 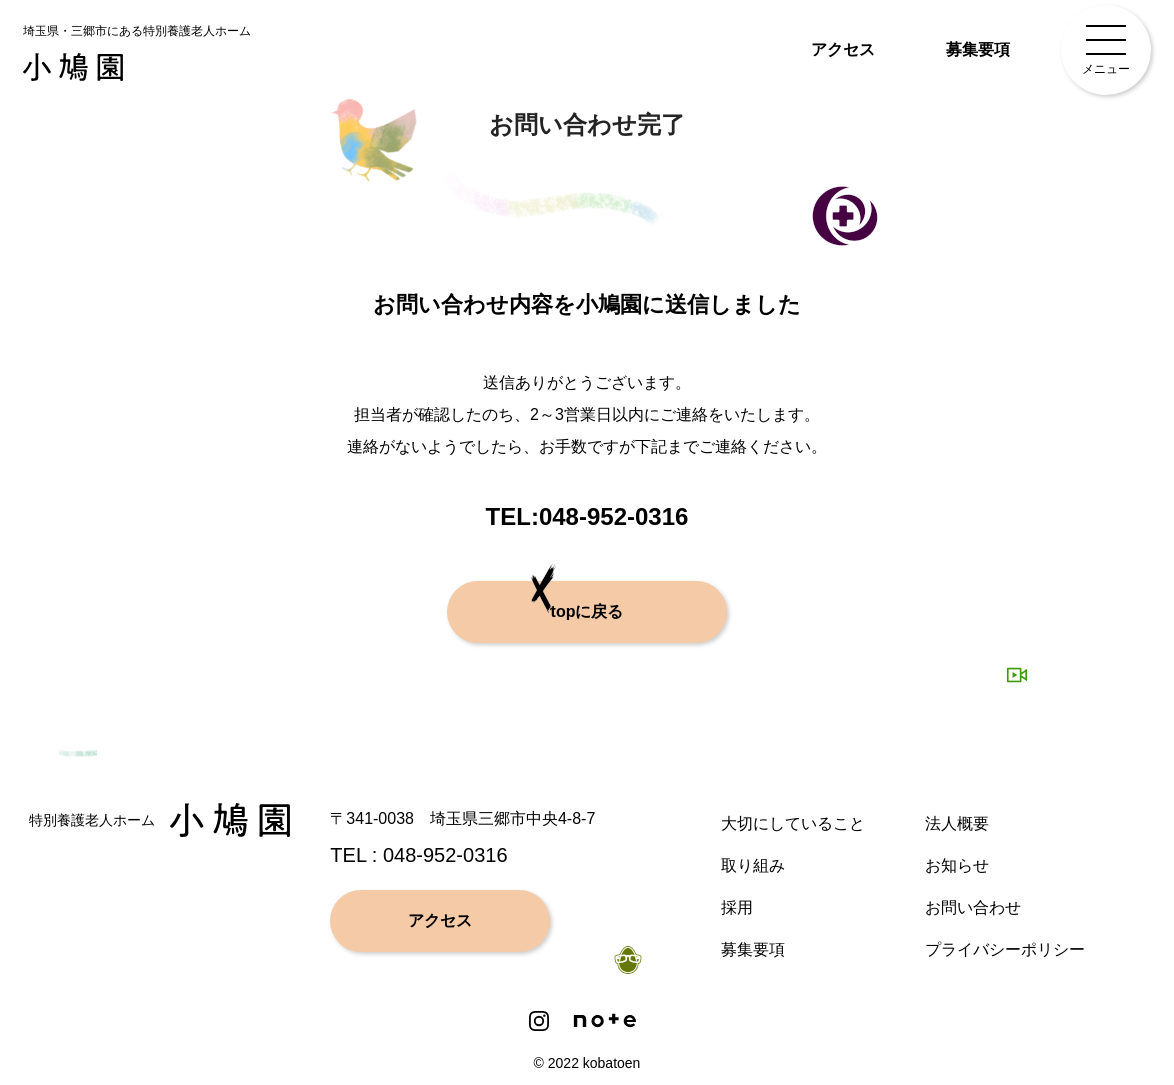 What do you see at coordinates (543, 588) in the screenshot?
I see `pipx python package installer logo` at bounding box center [543, 588].